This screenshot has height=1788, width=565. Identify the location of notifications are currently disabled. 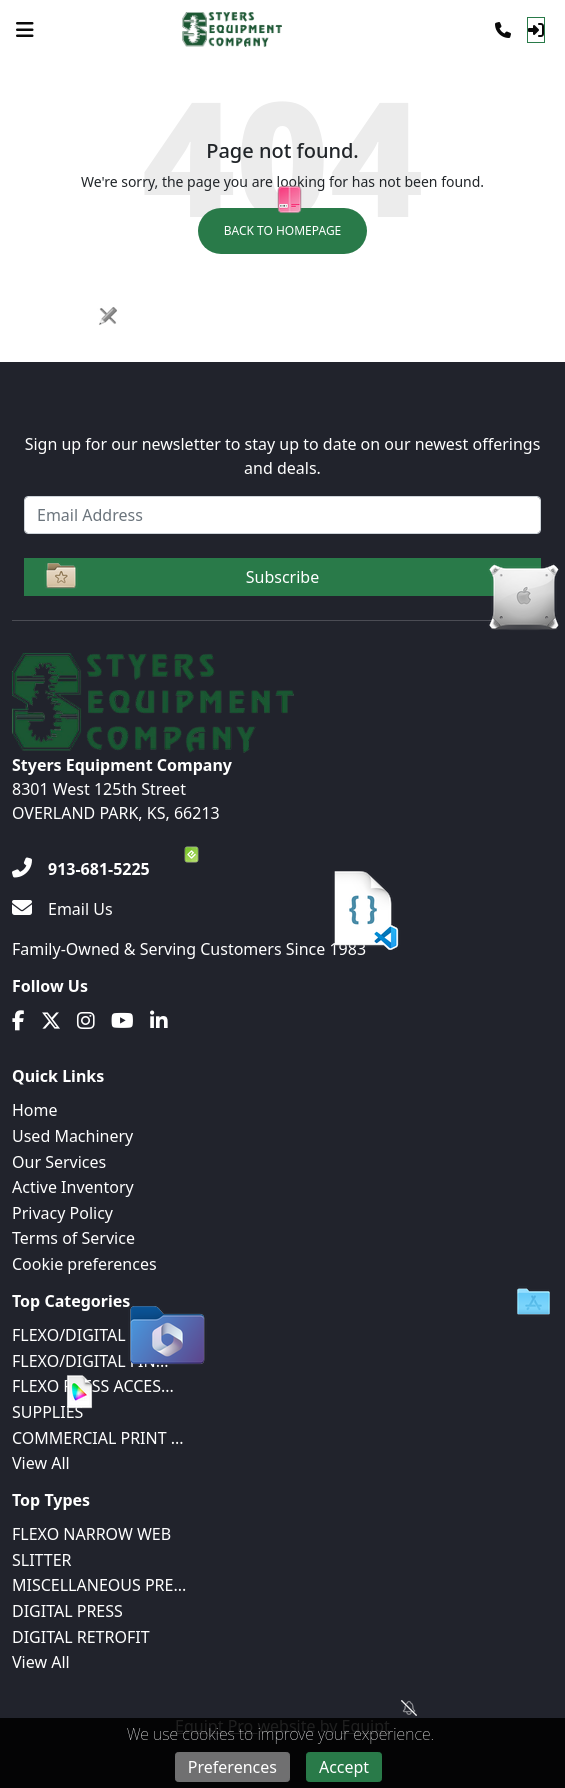
(409, 1708).